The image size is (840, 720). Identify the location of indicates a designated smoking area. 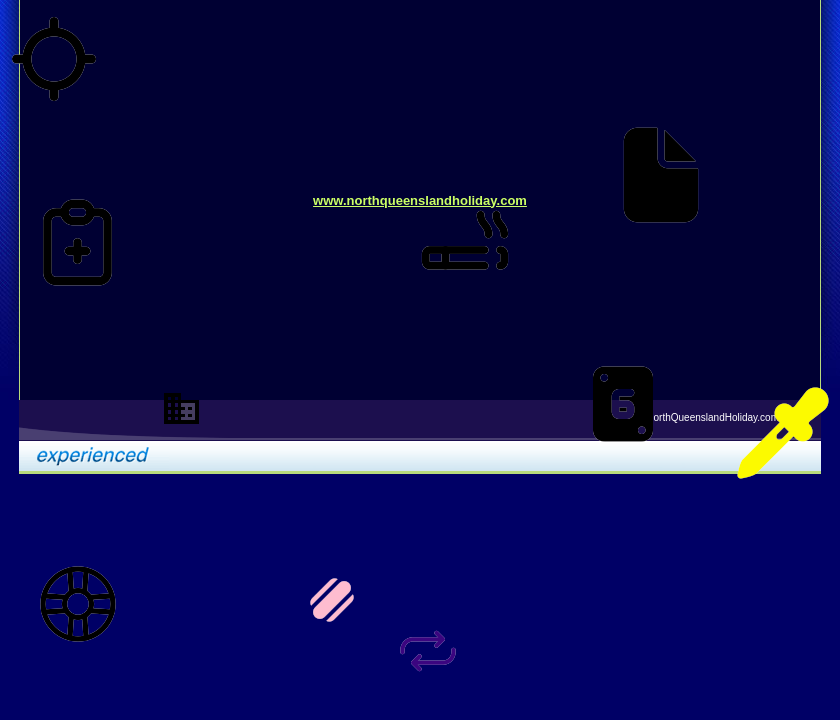
(465, 250).